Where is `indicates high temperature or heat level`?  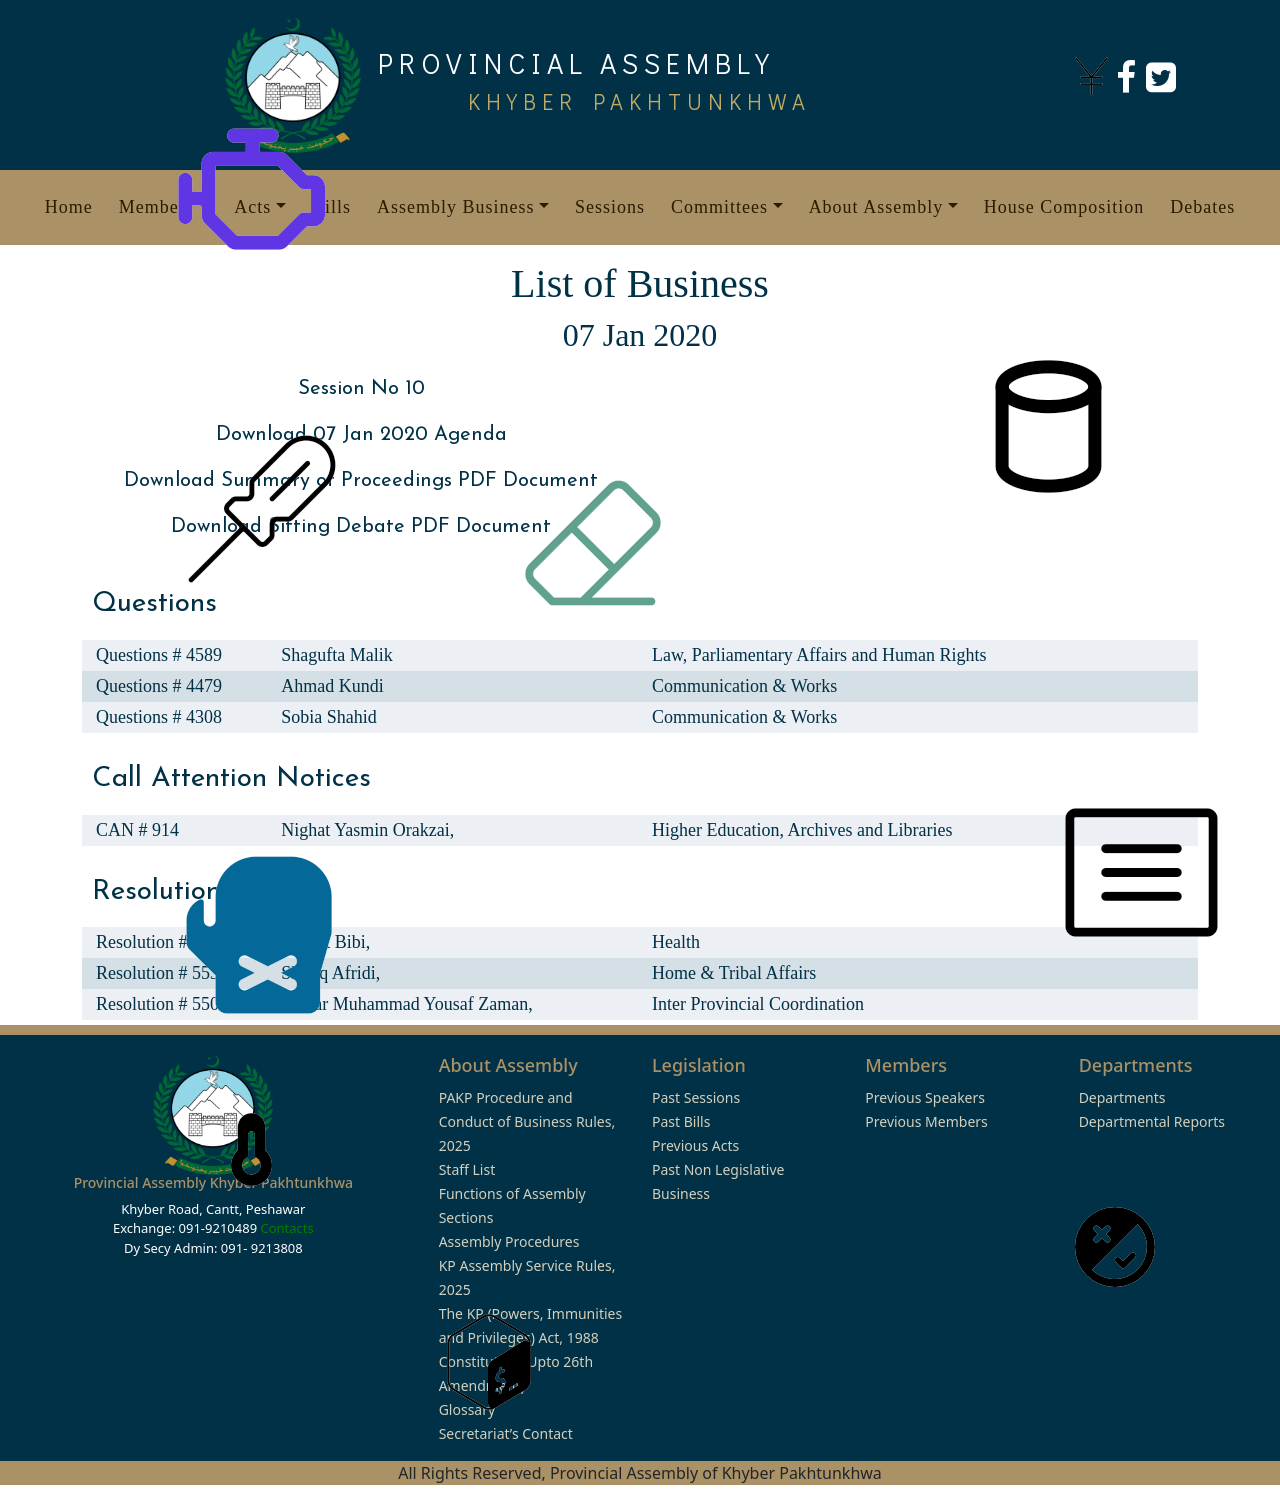 indicates high temperature or heat level is located at coordinates (251, 1149).